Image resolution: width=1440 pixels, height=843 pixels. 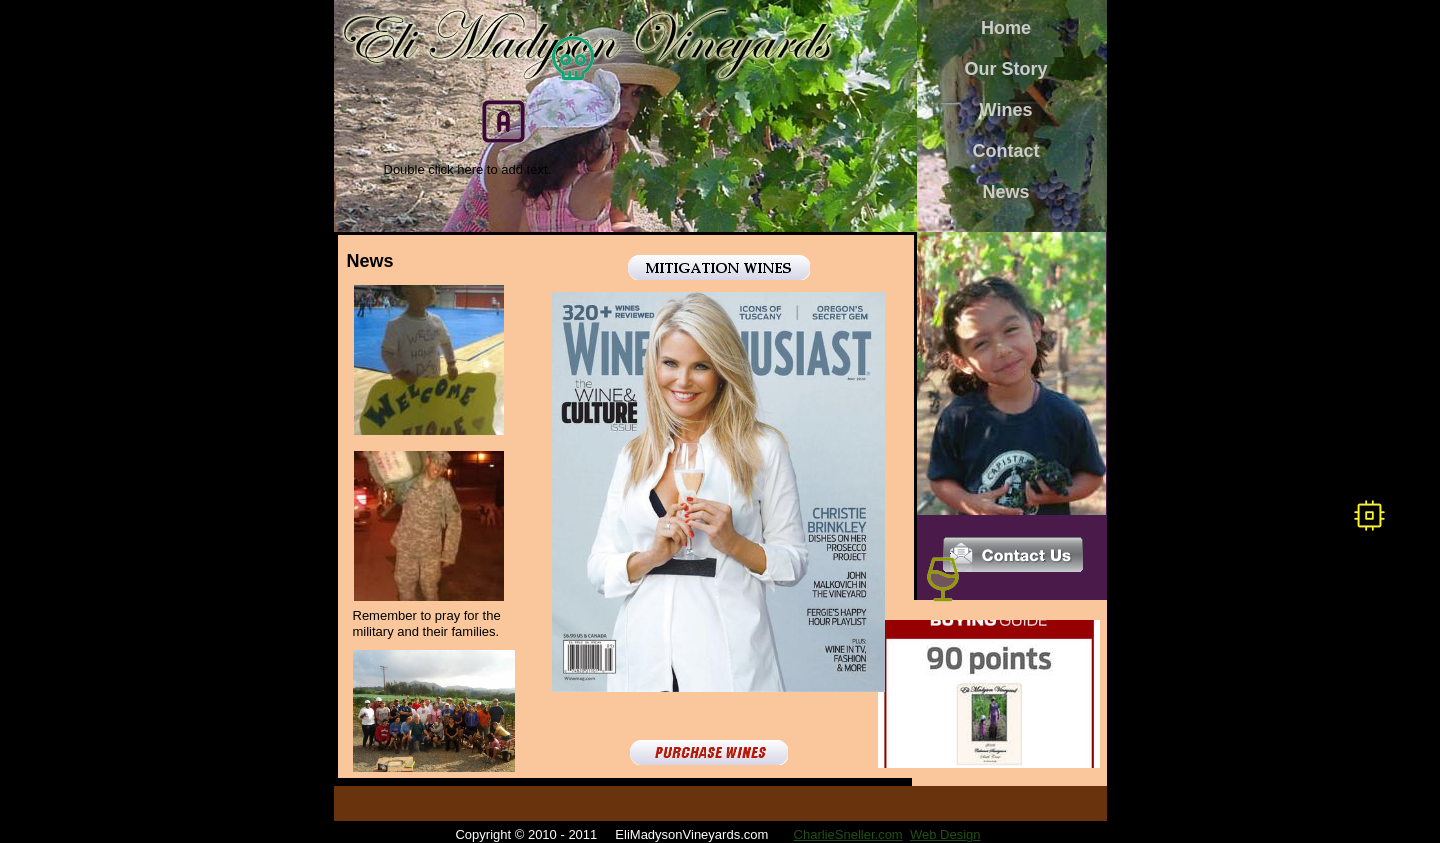 What do you see at coordinates (943, 578) in the screenshot?
I see `browse wine selection or menu` at bounding box center [943, 578].